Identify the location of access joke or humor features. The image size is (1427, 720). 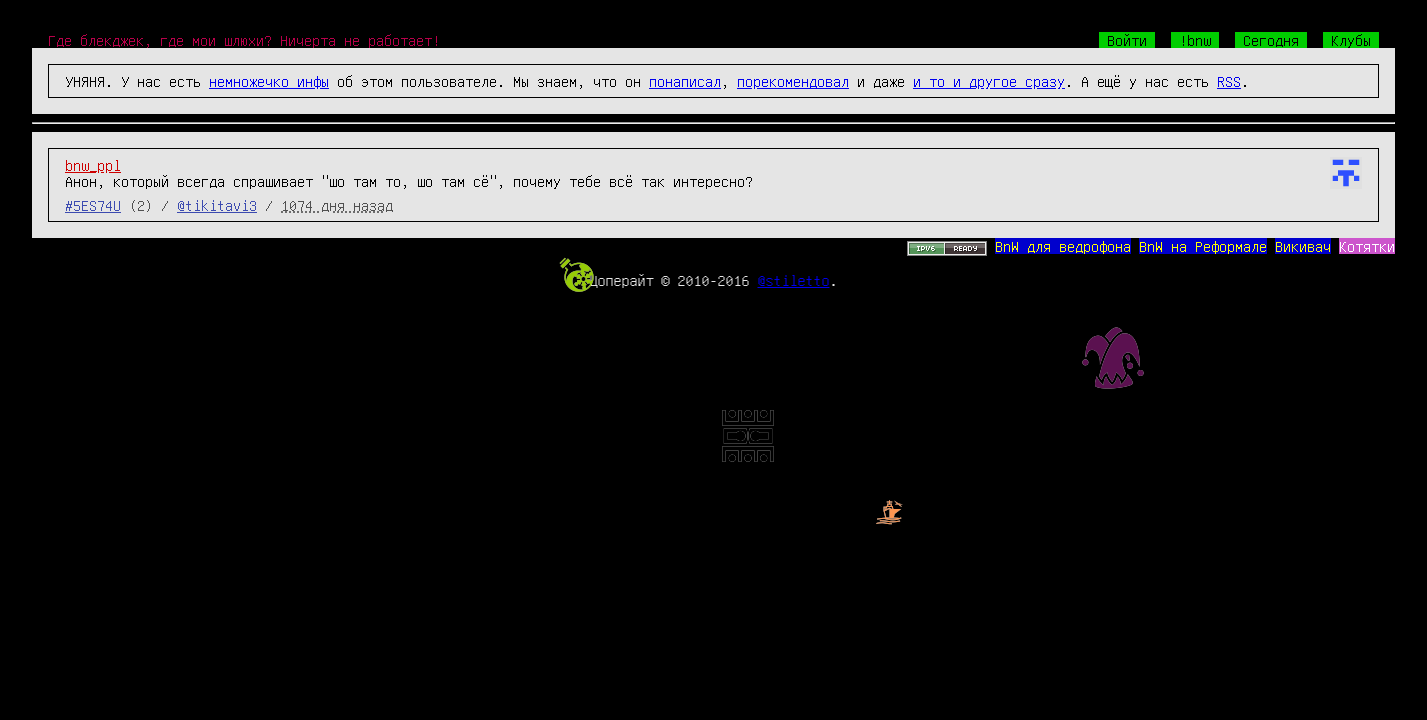
(1113, 358).